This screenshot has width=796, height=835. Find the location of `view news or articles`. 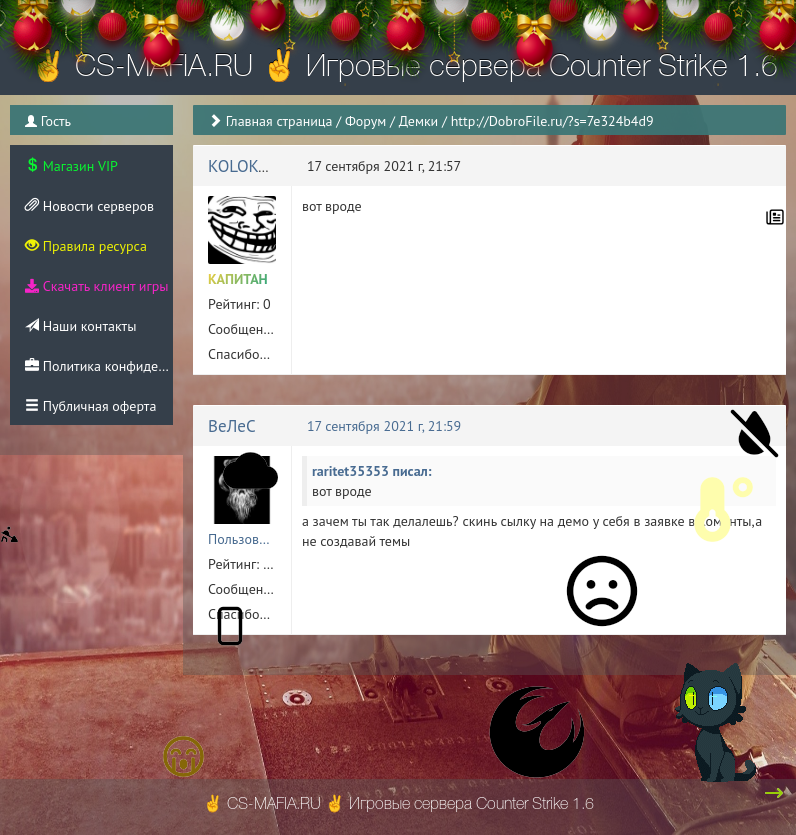

view news or articles is located at coordinates (775, 217).